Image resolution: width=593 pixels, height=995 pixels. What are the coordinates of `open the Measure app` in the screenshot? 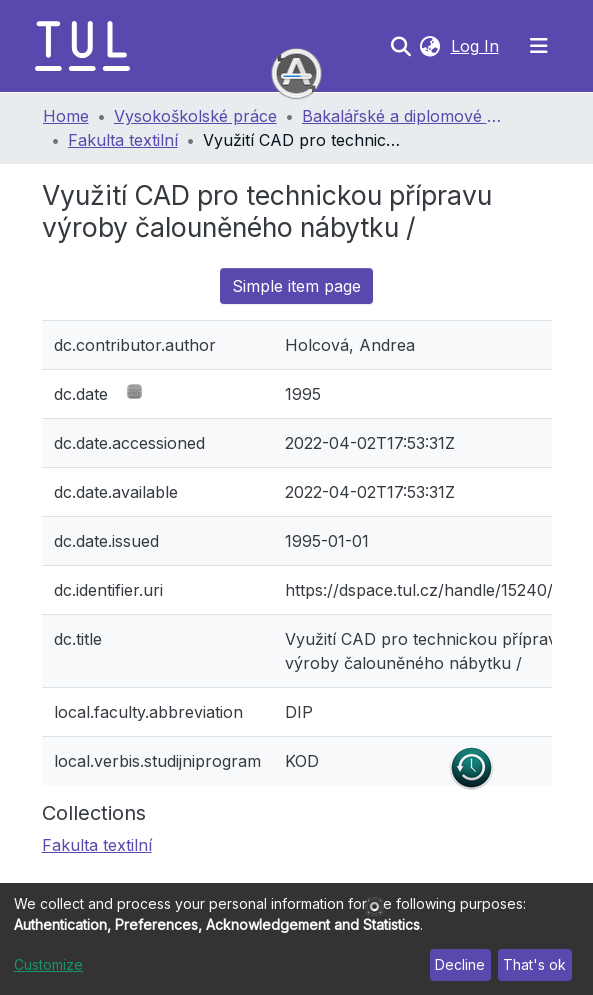 It's located at (134, 391).